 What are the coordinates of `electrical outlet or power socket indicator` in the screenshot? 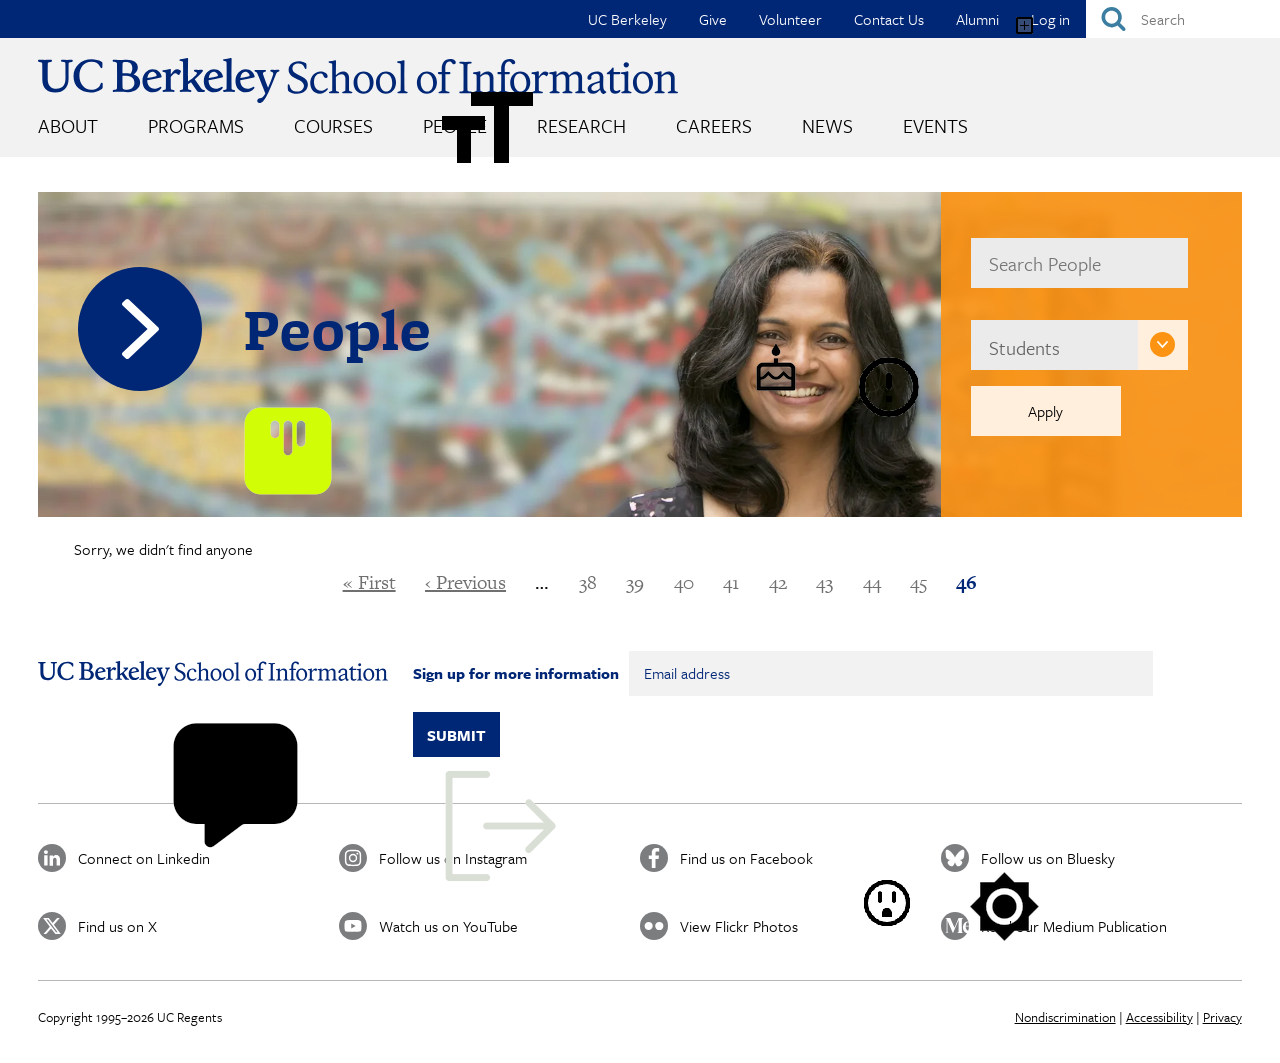 It's located at (887, 903).